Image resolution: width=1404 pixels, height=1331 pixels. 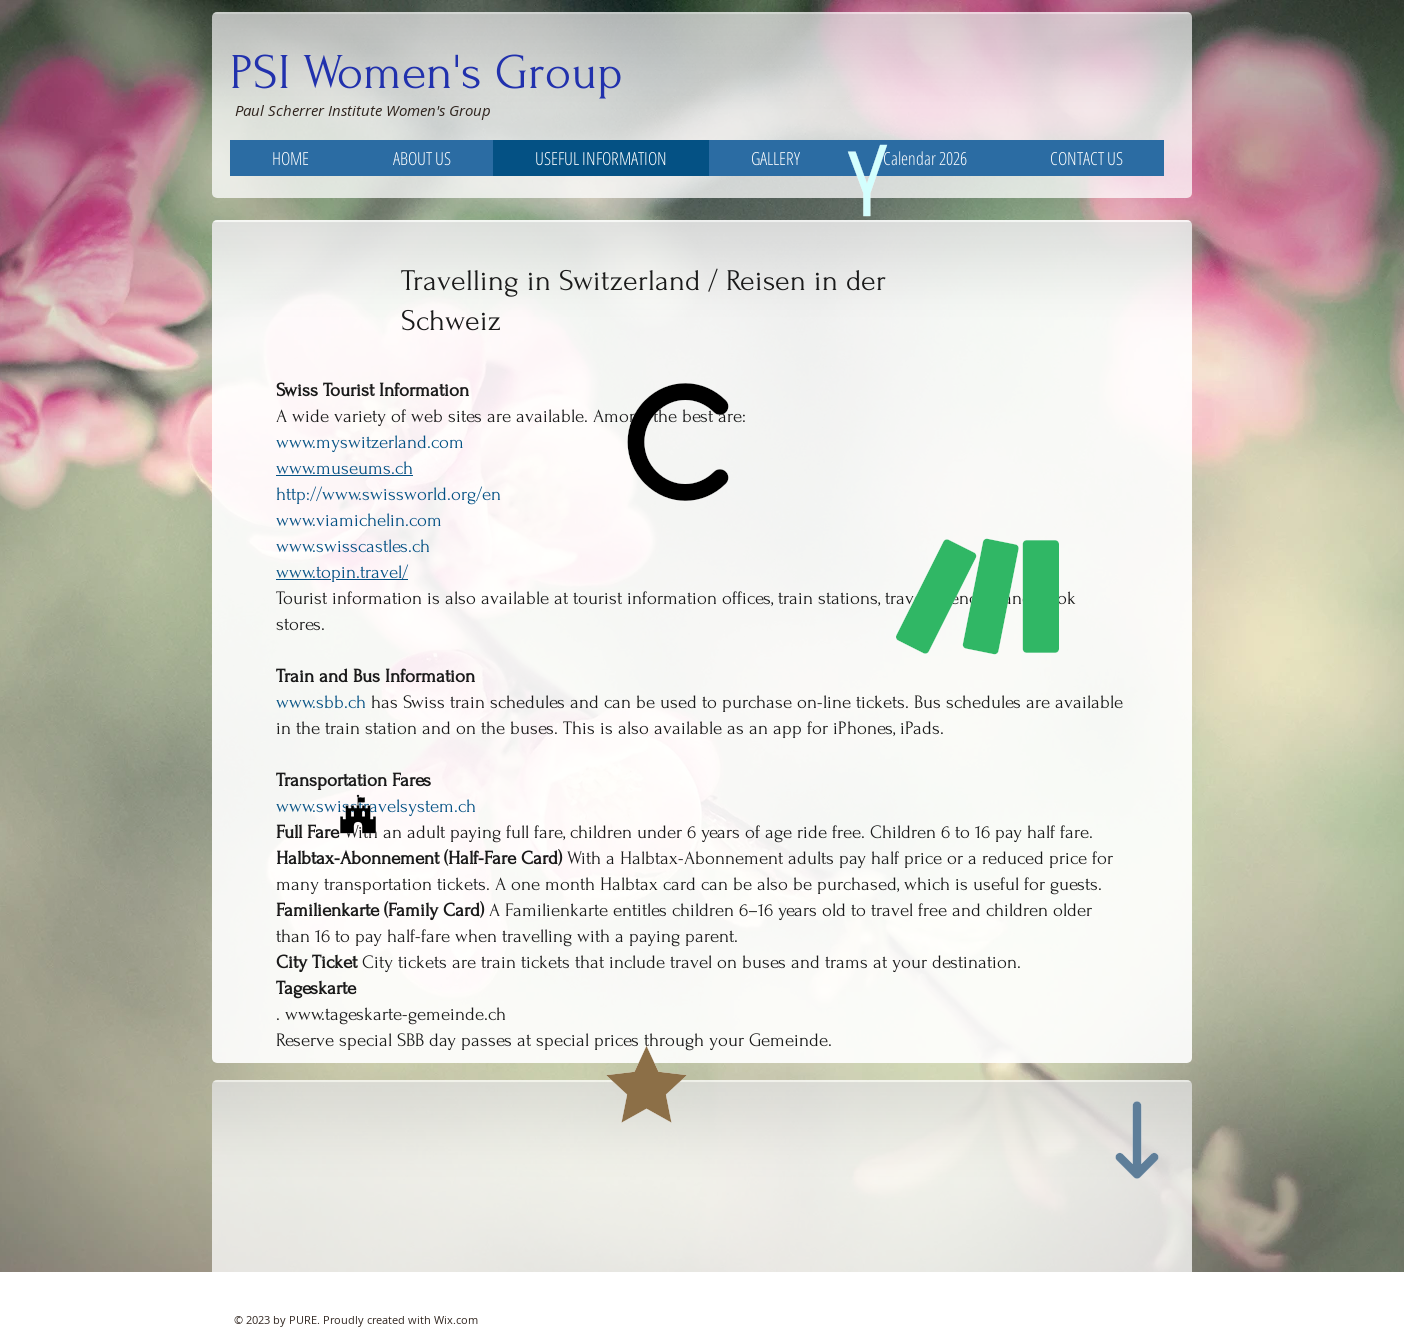 I want to click on Make automation platform logo, so click(x=977, y=596).